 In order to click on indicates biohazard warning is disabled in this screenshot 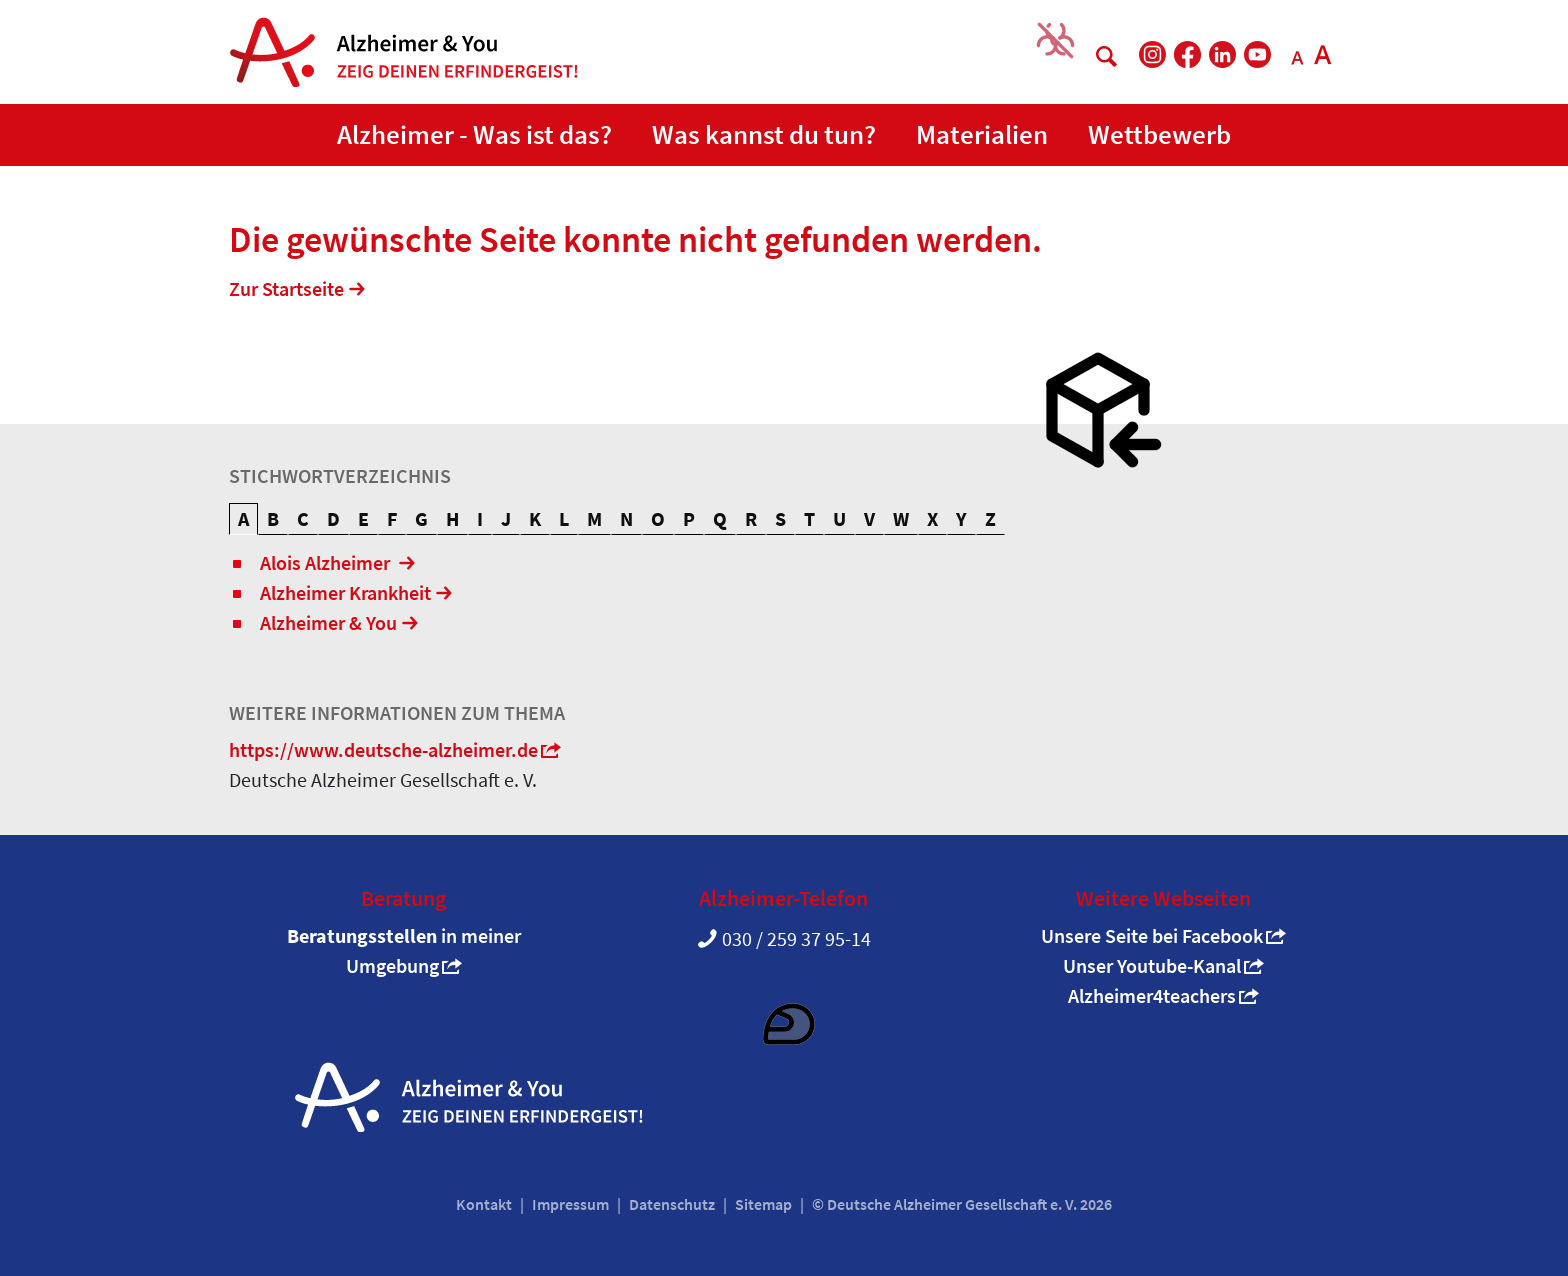, I will do `click(1055, 40)`.